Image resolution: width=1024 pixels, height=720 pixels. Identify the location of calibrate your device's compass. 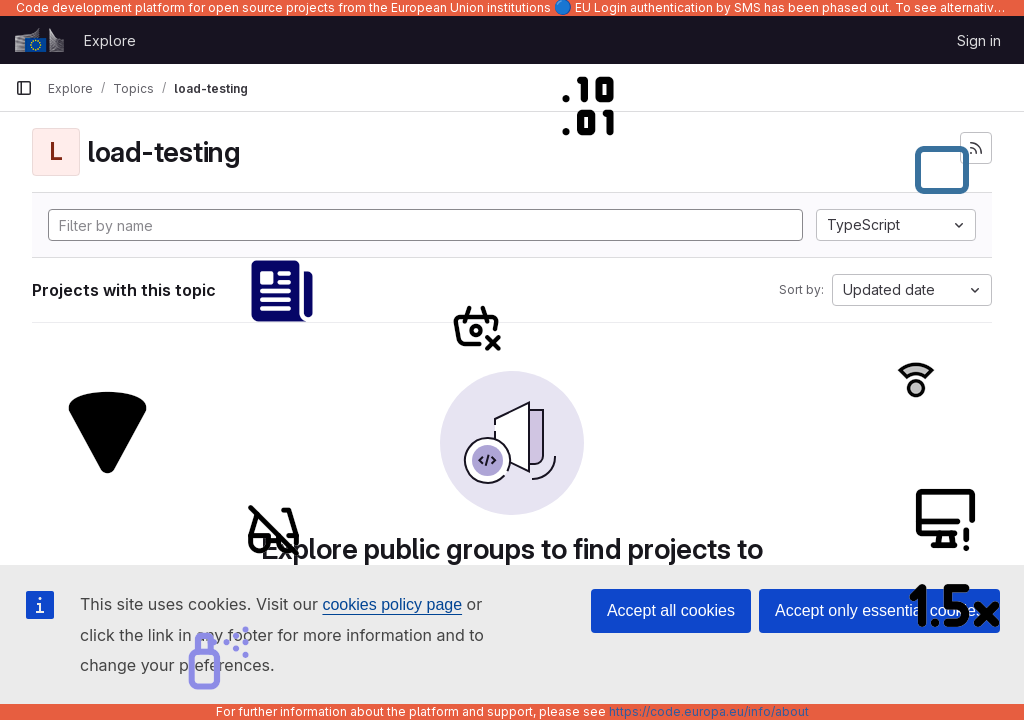
(916, 379).